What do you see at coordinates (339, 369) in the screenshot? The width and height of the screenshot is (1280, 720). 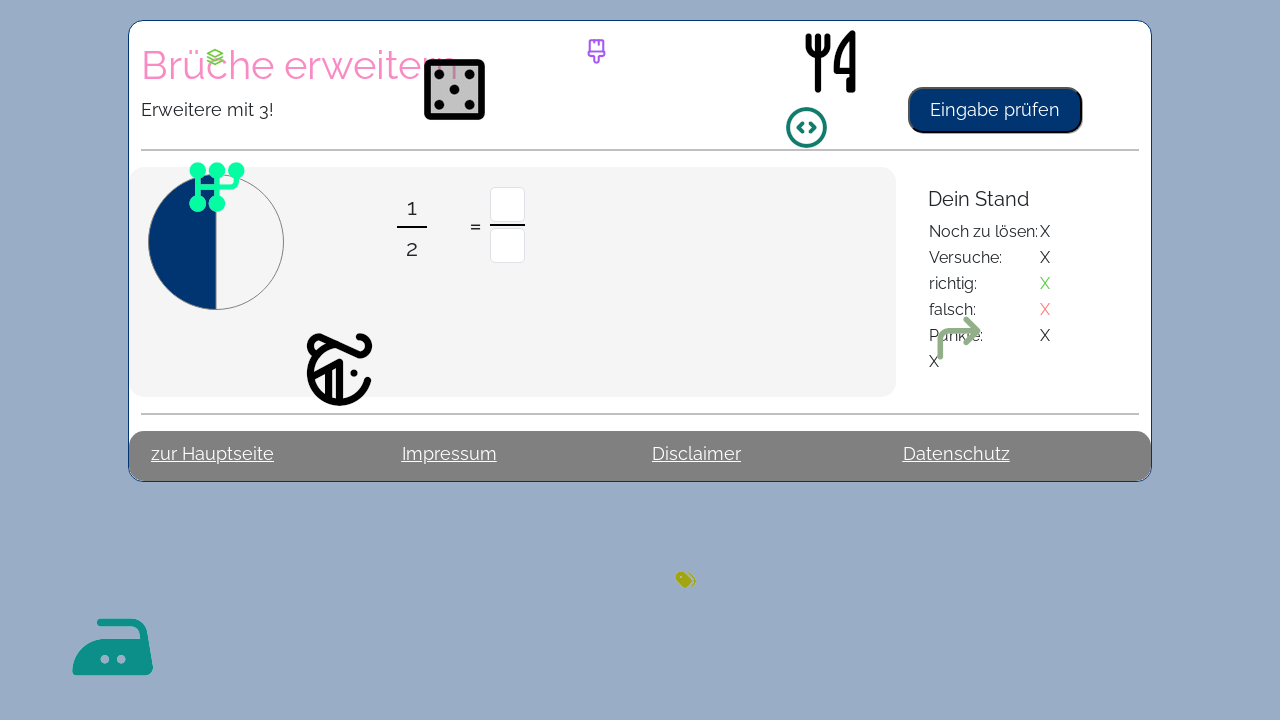 I see `open the New York Times app` at bounding box center [339, 369].